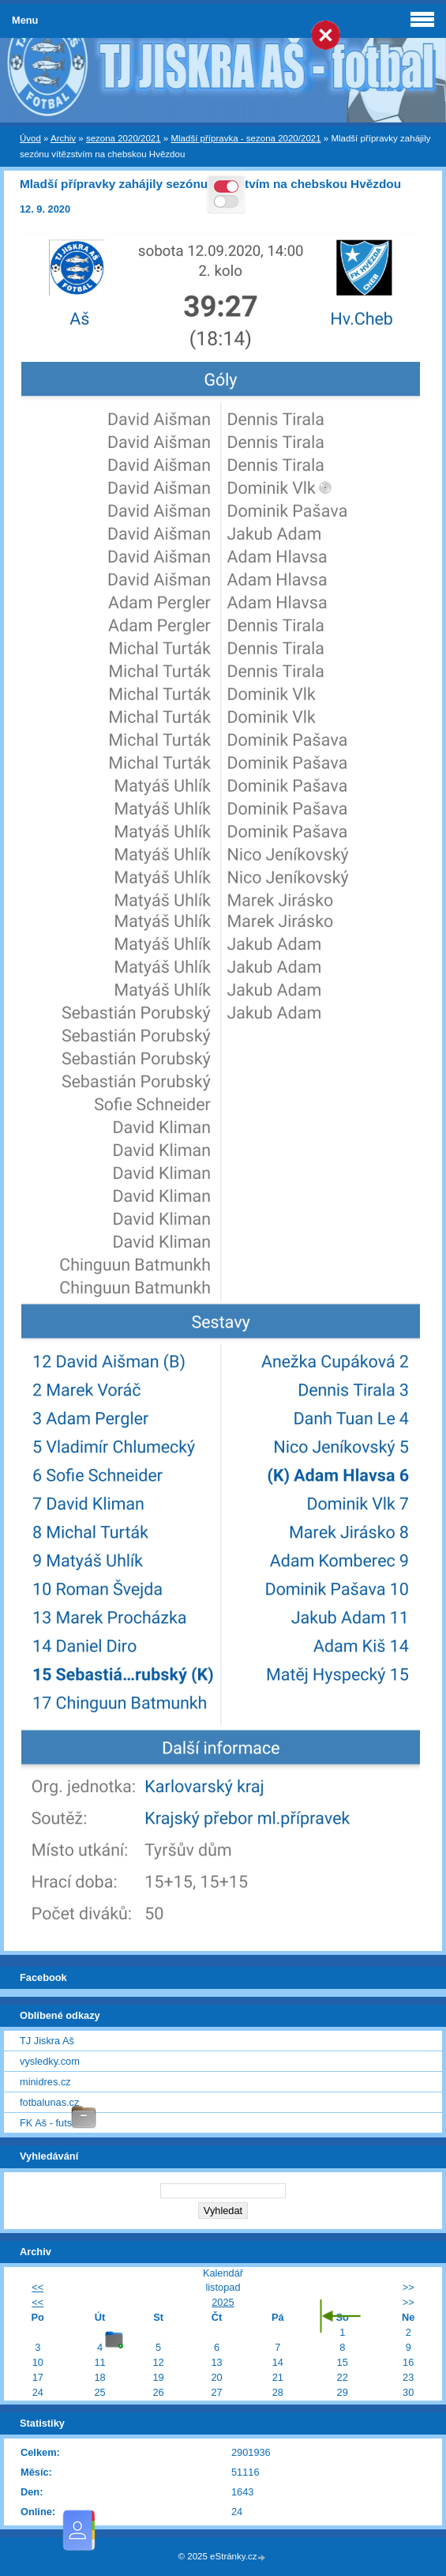 This screenshot has width=446, height=2576. Describe the element at coordinates (84, 2117) in the screenshot. I see `open the file manager application` at that location.